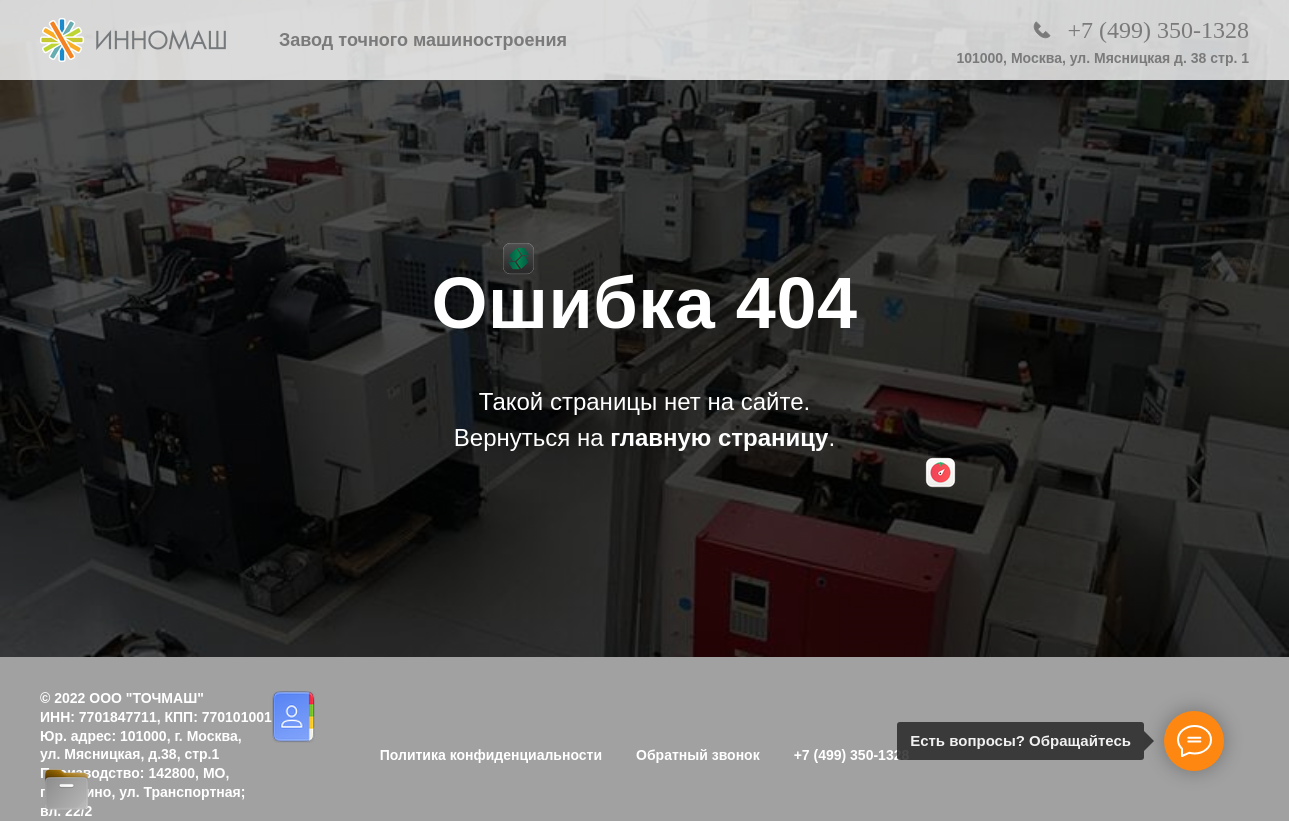 The image size is (1289, 821). I want to click on open the file manager application, so click(66, 789).